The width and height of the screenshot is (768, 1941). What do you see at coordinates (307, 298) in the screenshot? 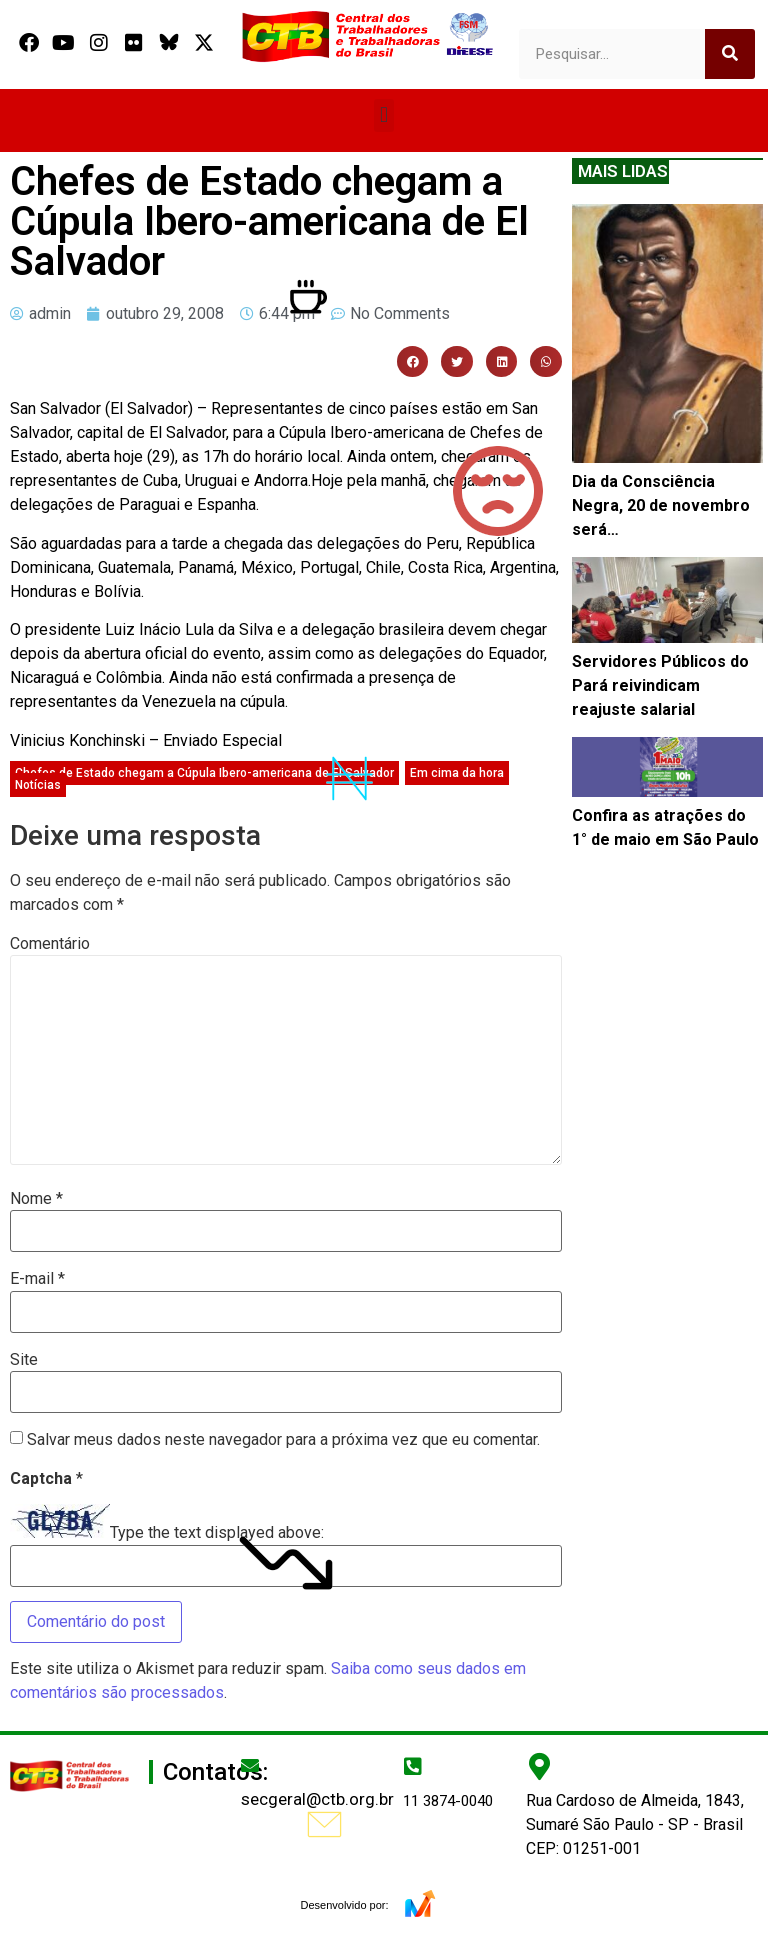
I see `find nearby coffee shops or cafes` at bounding box center [307, 298].